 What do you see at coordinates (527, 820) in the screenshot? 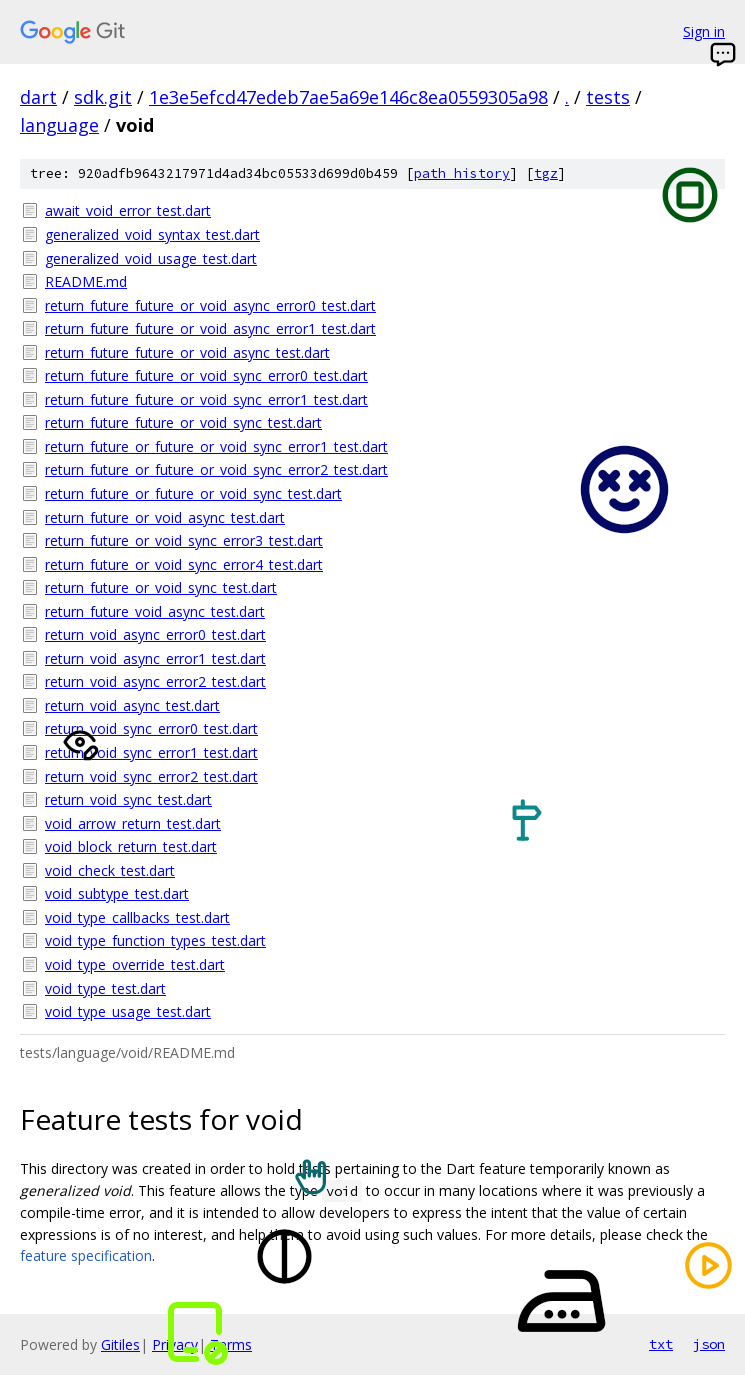
I see `navigate to directions or wayfinding` at bounding box center [527, 820].